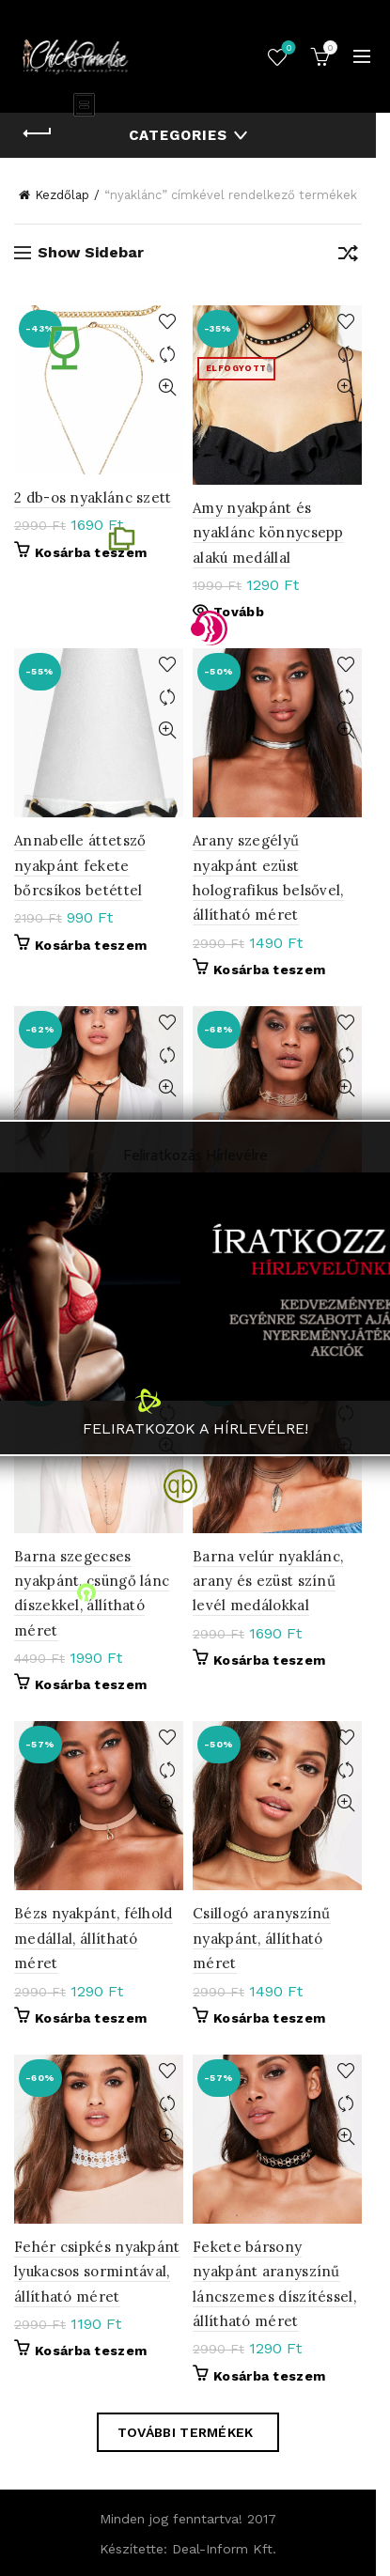  What do you see at coordinates (148, 1401) in the screenshot?
I see `launch Battle.net gaming client` at bounding box center [148, 1401].